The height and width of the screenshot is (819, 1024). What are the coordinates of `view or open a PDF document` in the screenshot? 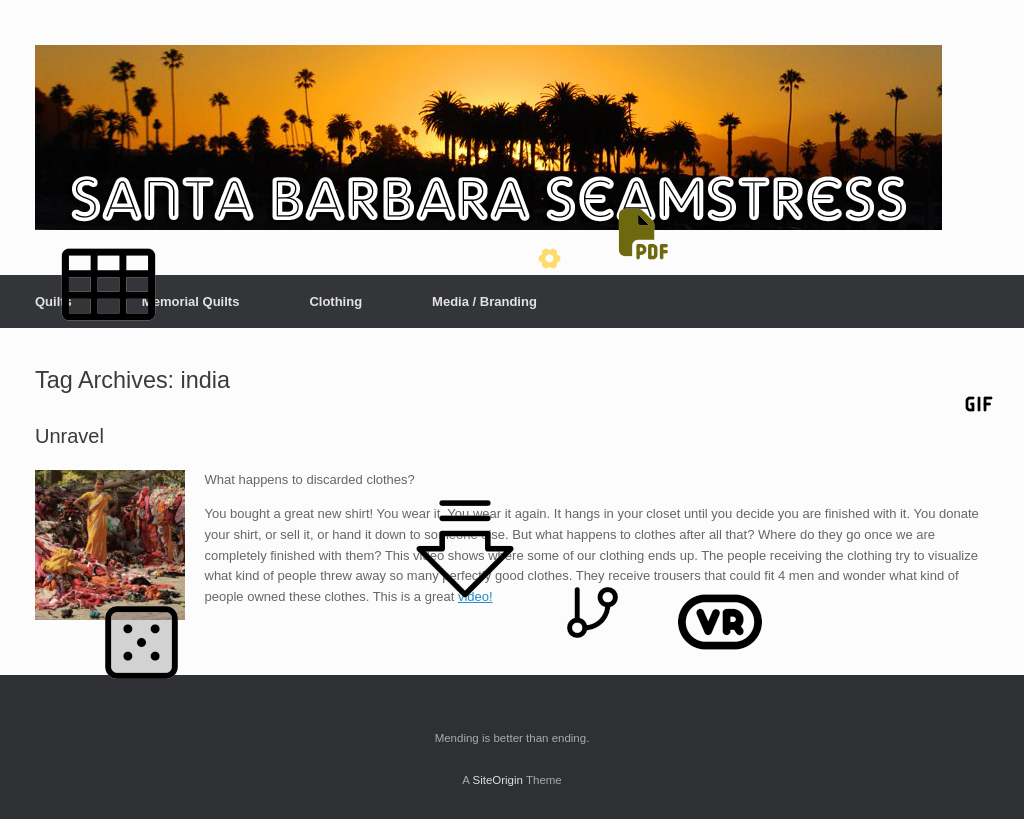 It's located at (642, 232).